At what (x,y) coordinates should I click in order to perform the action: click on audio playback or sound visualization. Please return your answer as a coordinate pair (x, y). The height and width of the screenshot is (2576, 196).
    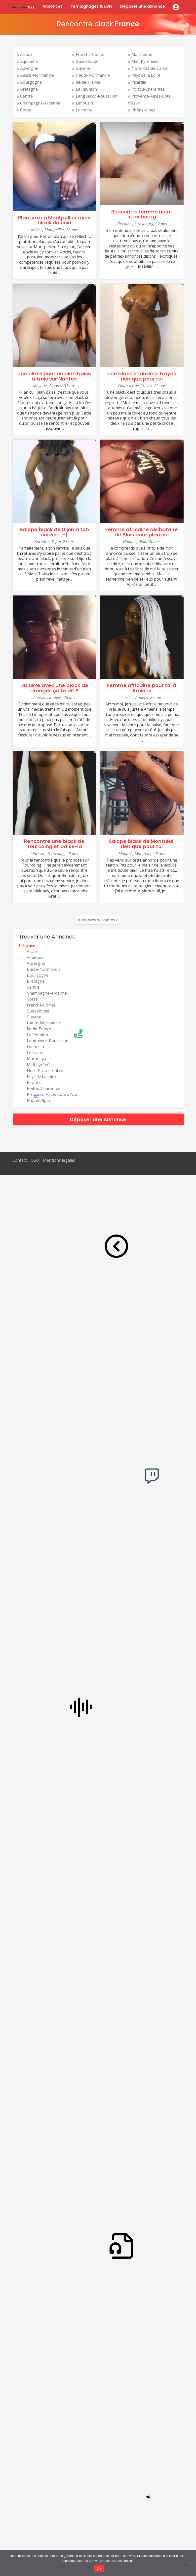
    Looking at the image, I should click on (81, 1707).